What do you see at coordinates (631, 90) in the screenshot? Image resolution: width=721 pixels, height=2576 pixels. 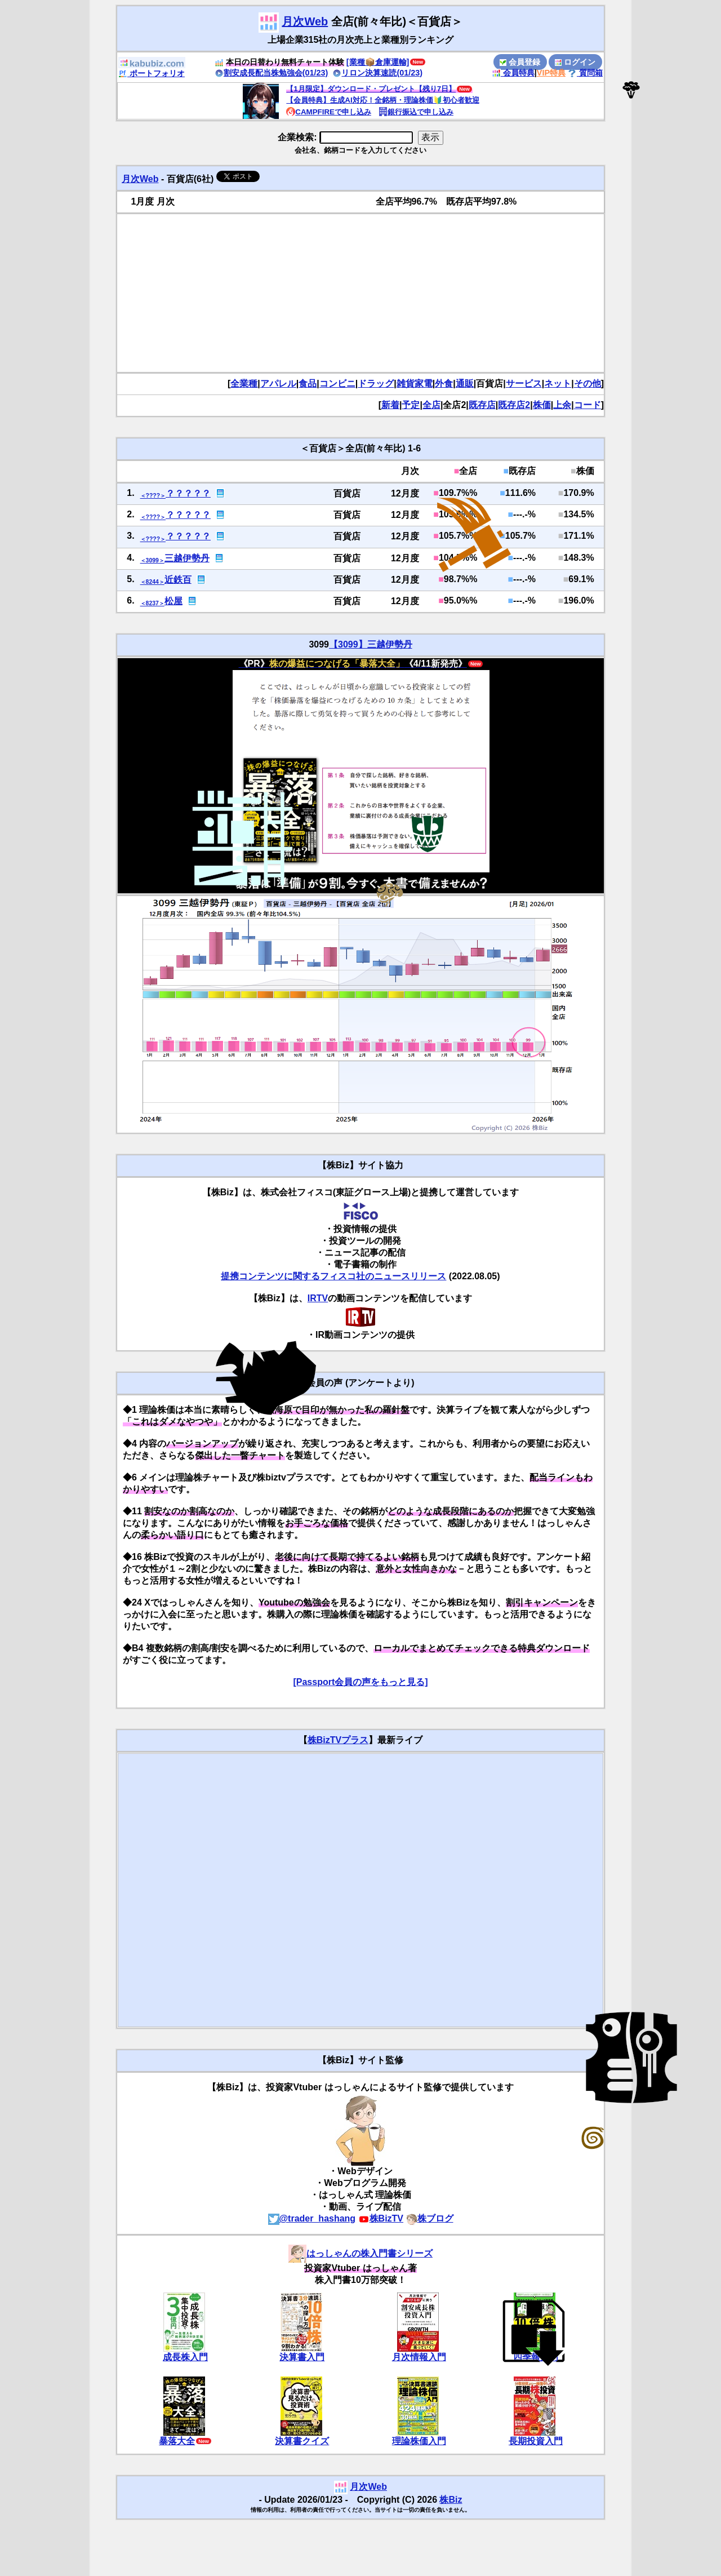 I see `select broccoli as an ingredient` at bounding box center [631, 90].